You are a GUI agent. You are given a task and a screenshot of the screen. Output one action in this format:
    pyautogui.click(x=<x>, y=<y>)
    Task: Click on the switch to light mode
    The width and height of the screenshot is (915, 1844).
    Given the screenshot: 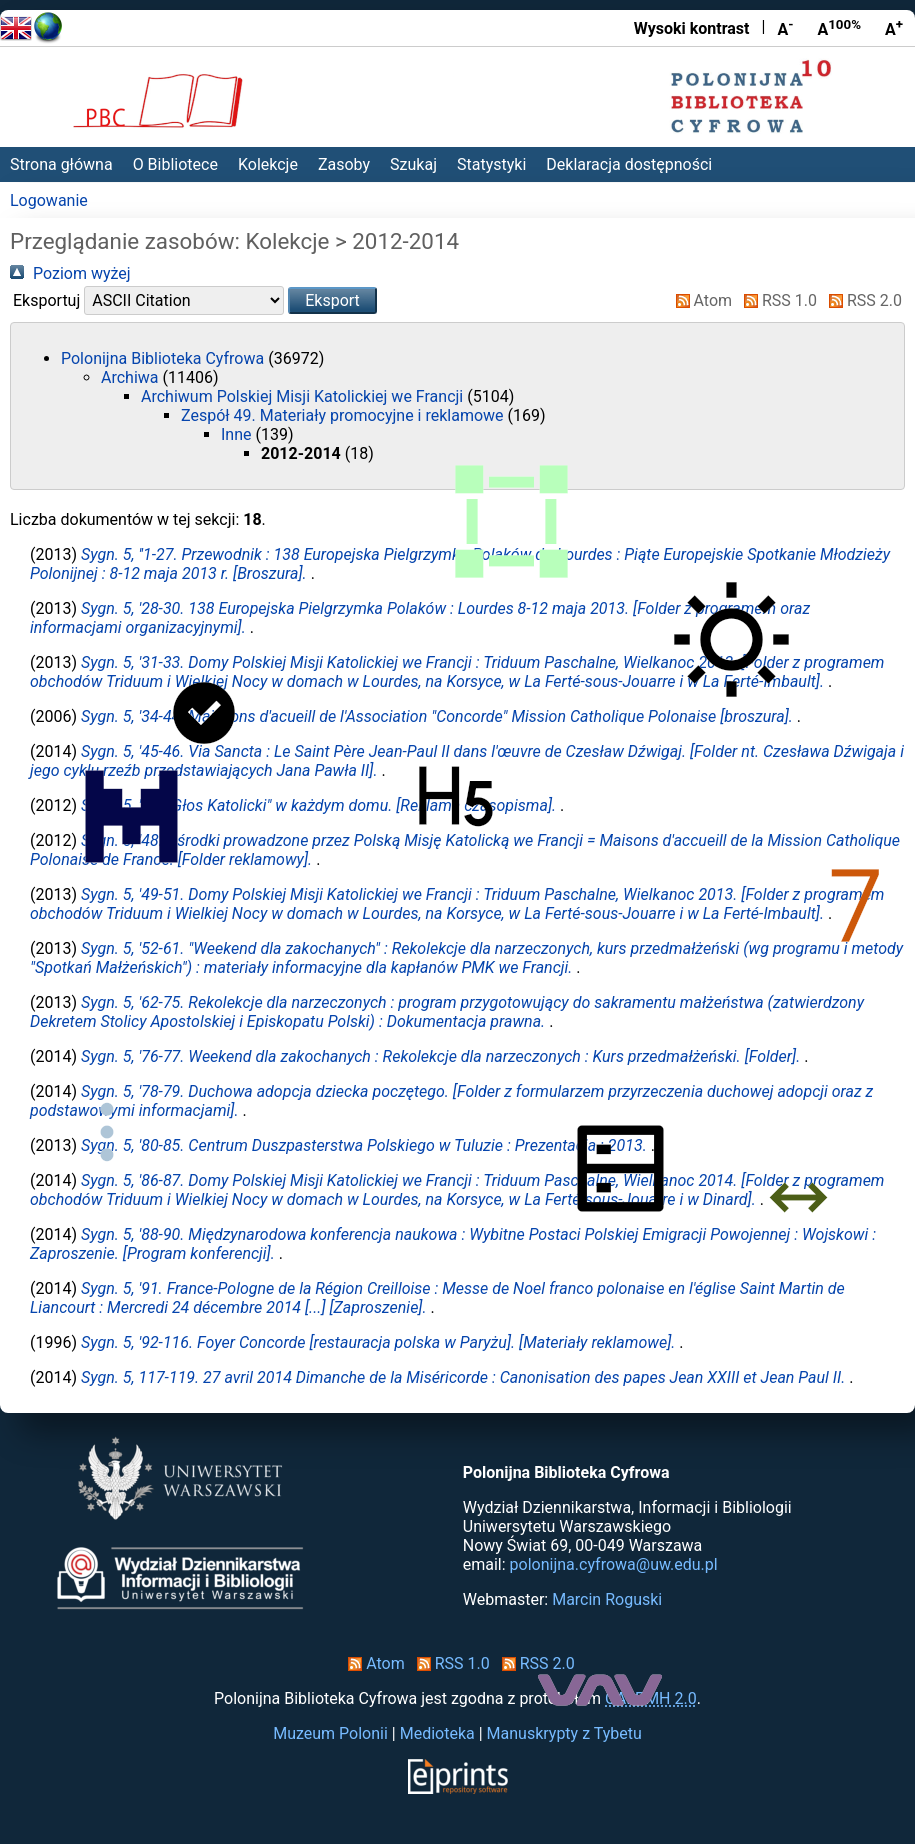 What is the action you would take?
    pyautogui.click(x=731, y=639)
    